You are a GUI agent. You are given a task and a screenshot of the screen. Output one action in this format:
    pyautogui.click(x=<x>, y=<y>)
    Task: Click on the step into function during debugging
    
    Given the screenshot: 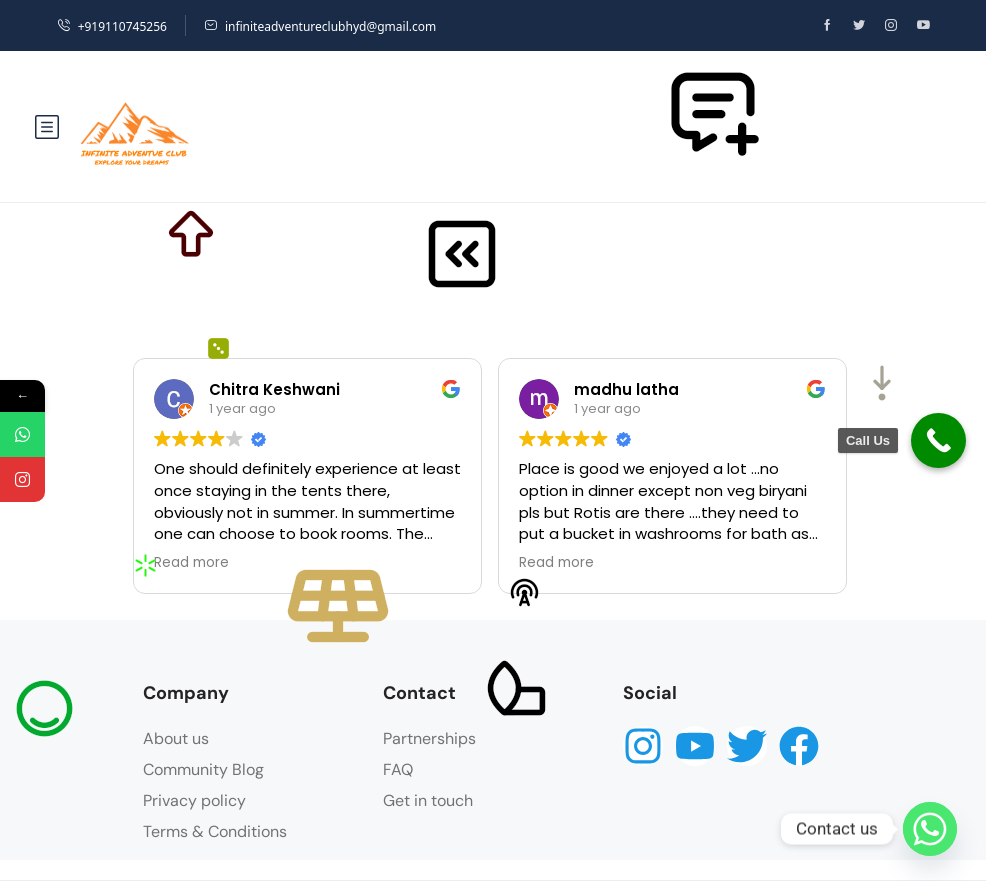 What is the action you would take?
    pyautogui.click(x=882, y=383)
    